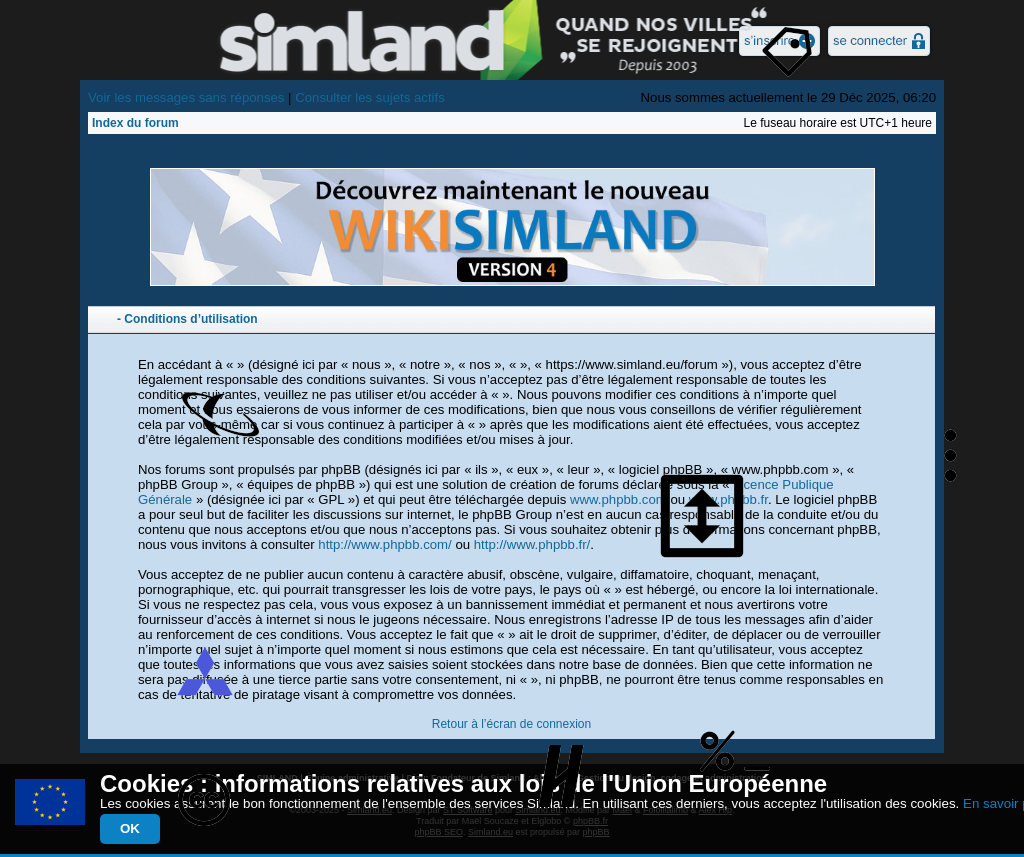 This screenshot has height=857, width=1024. Describe the element at coordinates (702, 516) in the screenshot. I see `flip content vertically` at that location.